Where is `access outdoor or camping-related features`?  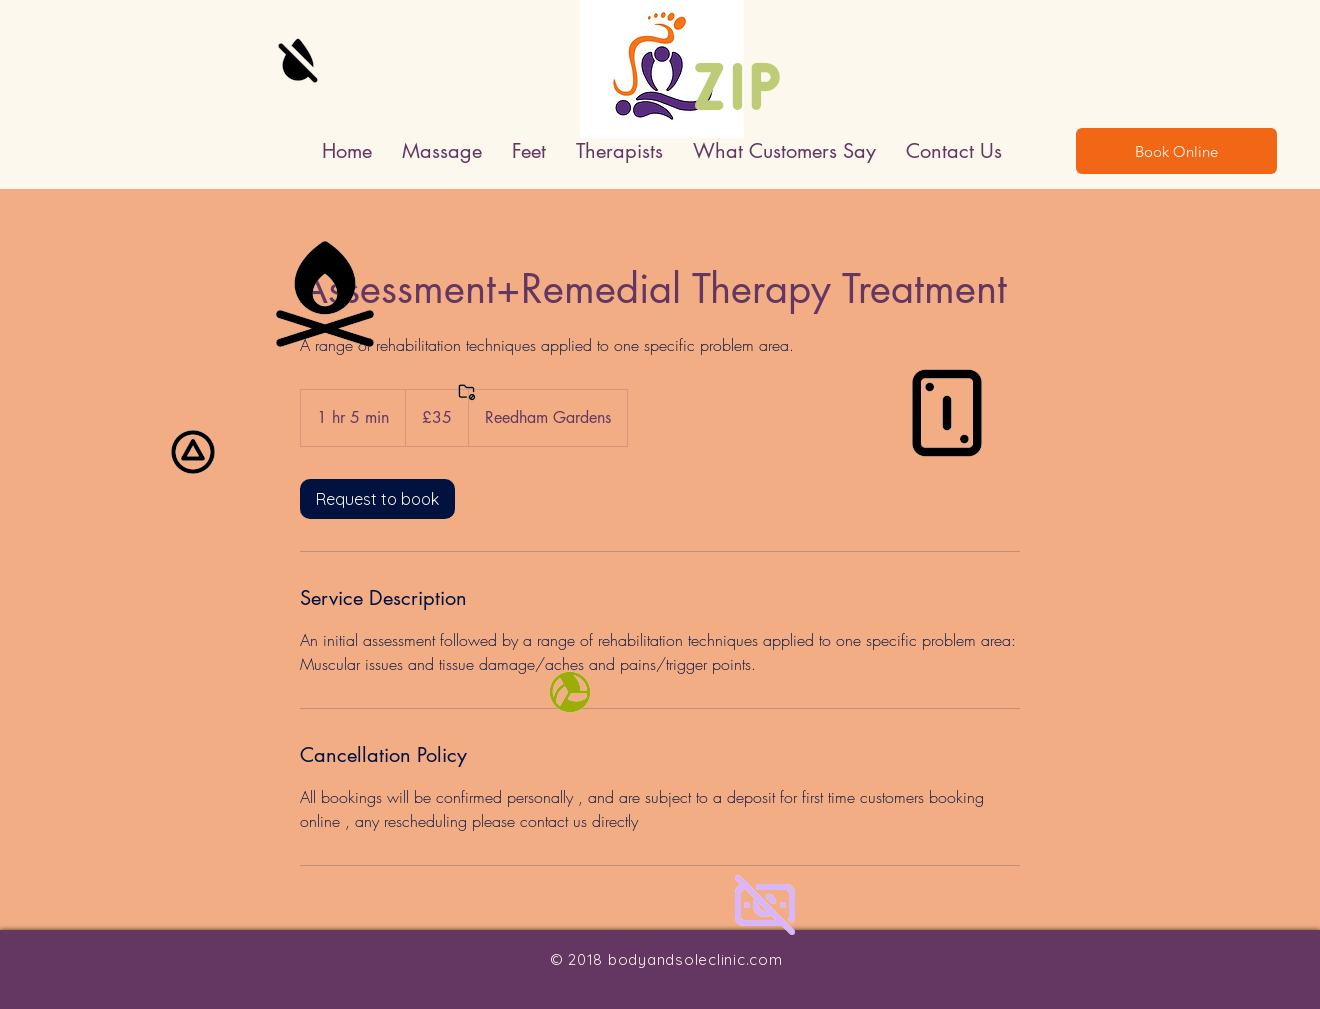 access outdoor or camping-related features is located at coordinates (325, 294).